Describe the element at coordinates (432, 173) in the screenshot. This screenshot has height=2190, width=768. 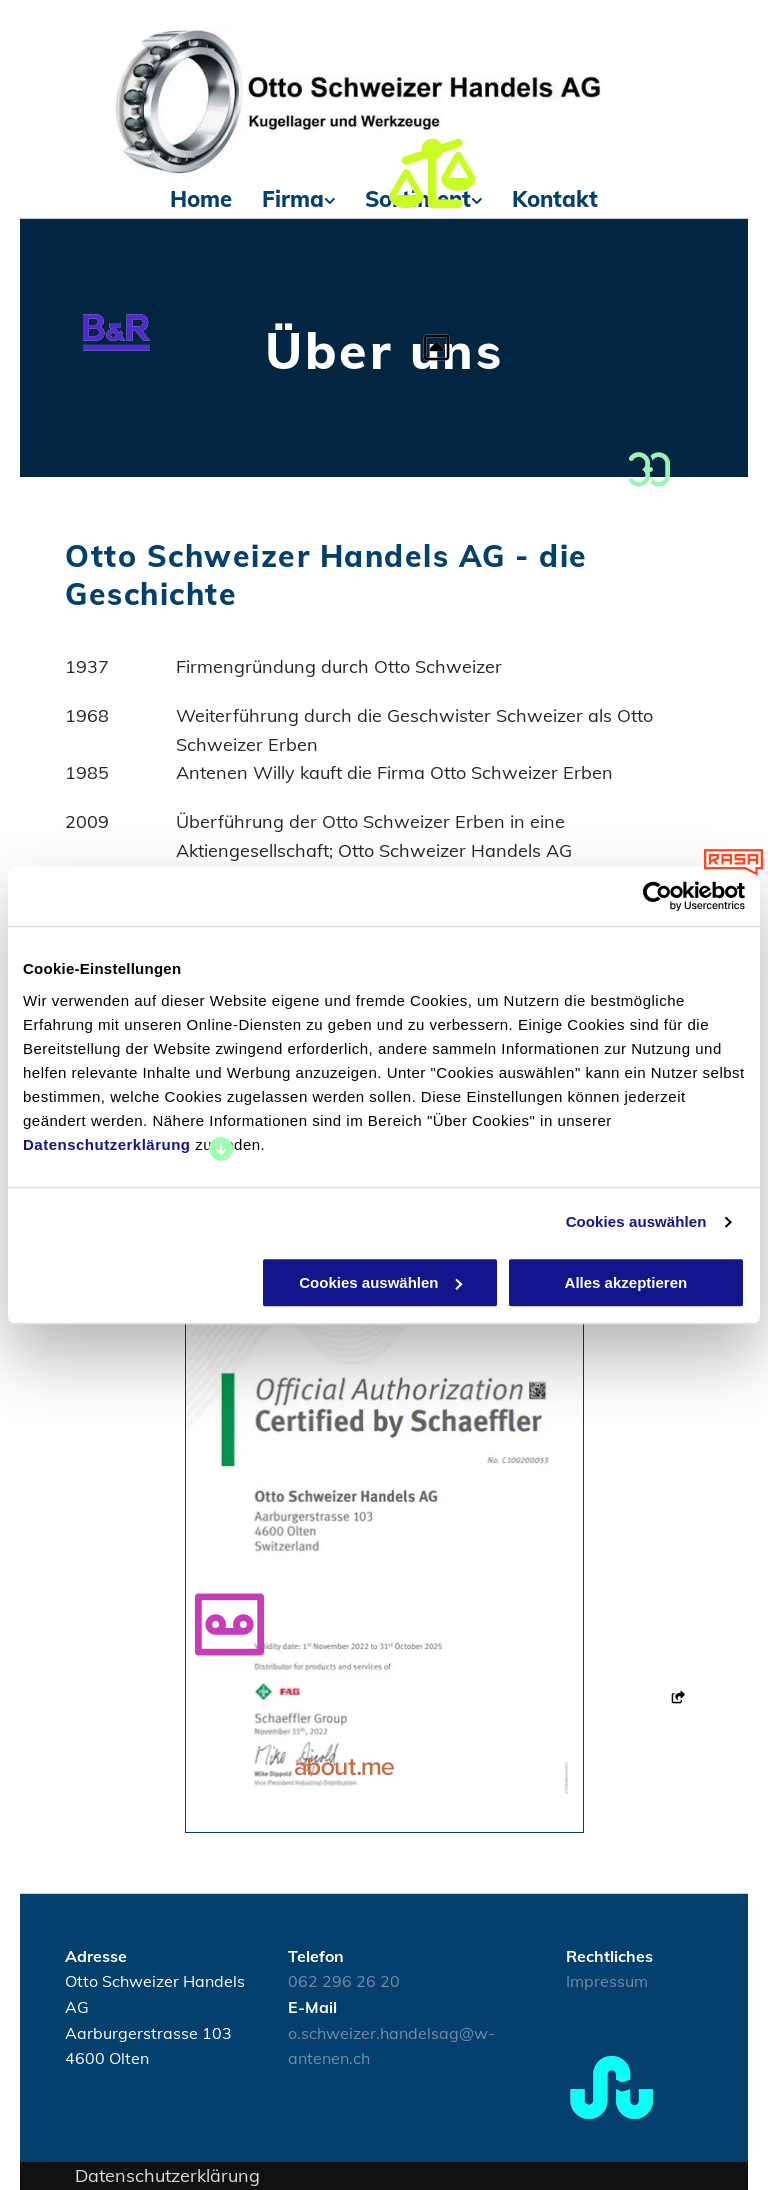
I see `indicates an unbalanced comparison or unequal weight` at that location.